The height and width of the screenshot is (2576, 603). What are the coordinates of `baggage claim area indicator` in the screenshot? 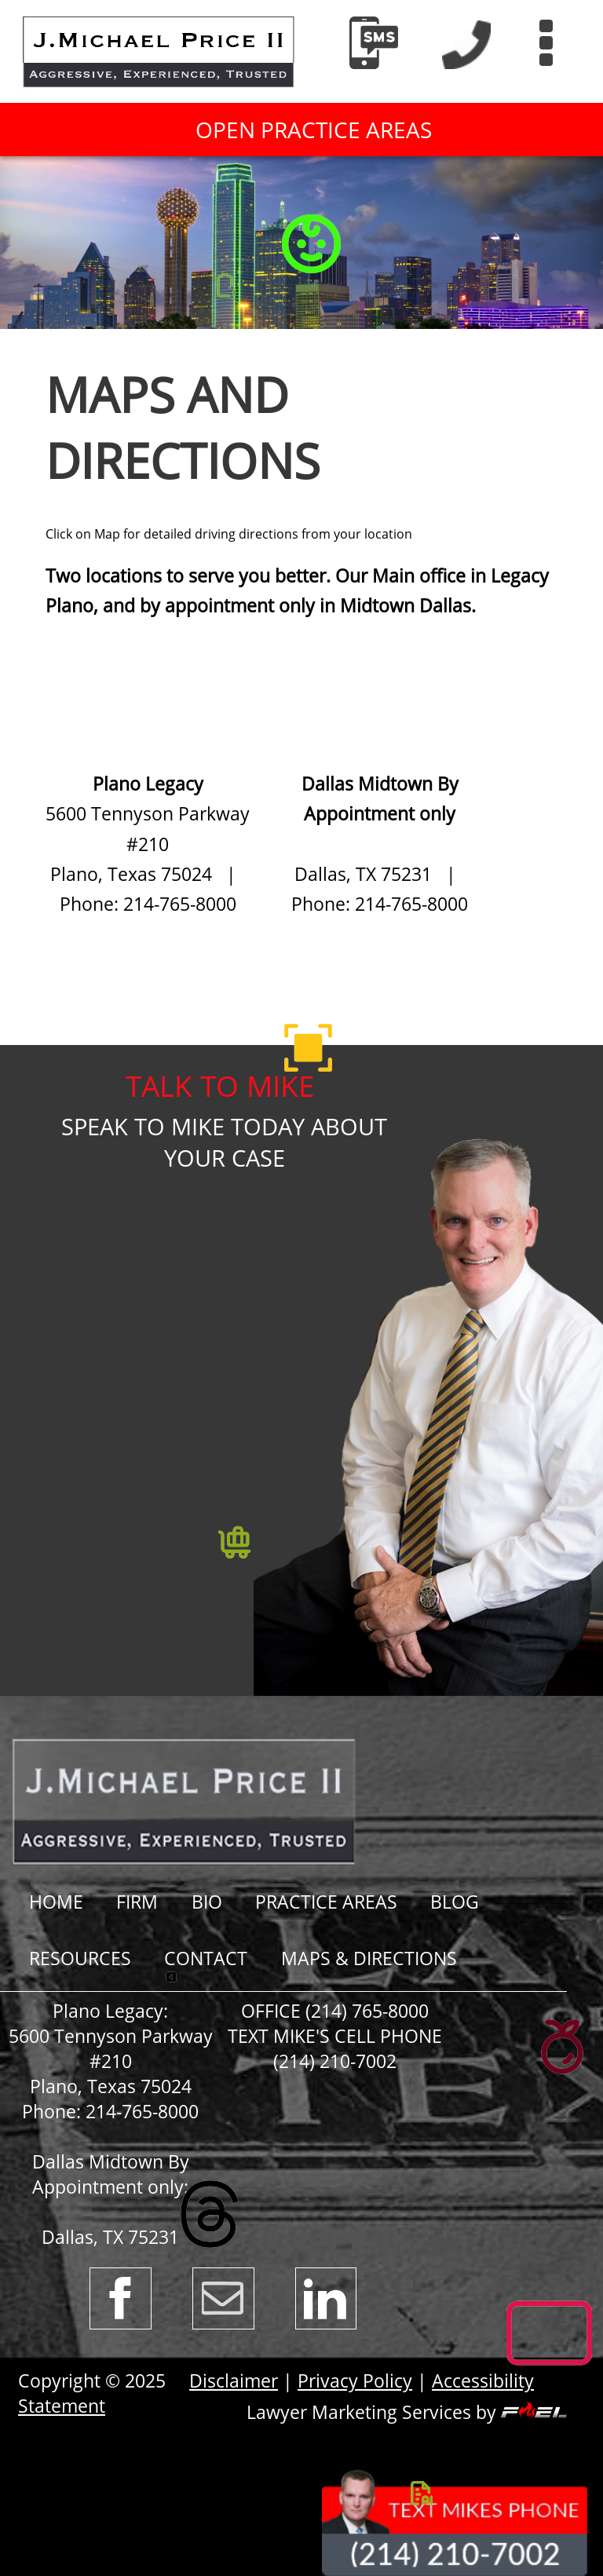 It's located at (234, 1542).